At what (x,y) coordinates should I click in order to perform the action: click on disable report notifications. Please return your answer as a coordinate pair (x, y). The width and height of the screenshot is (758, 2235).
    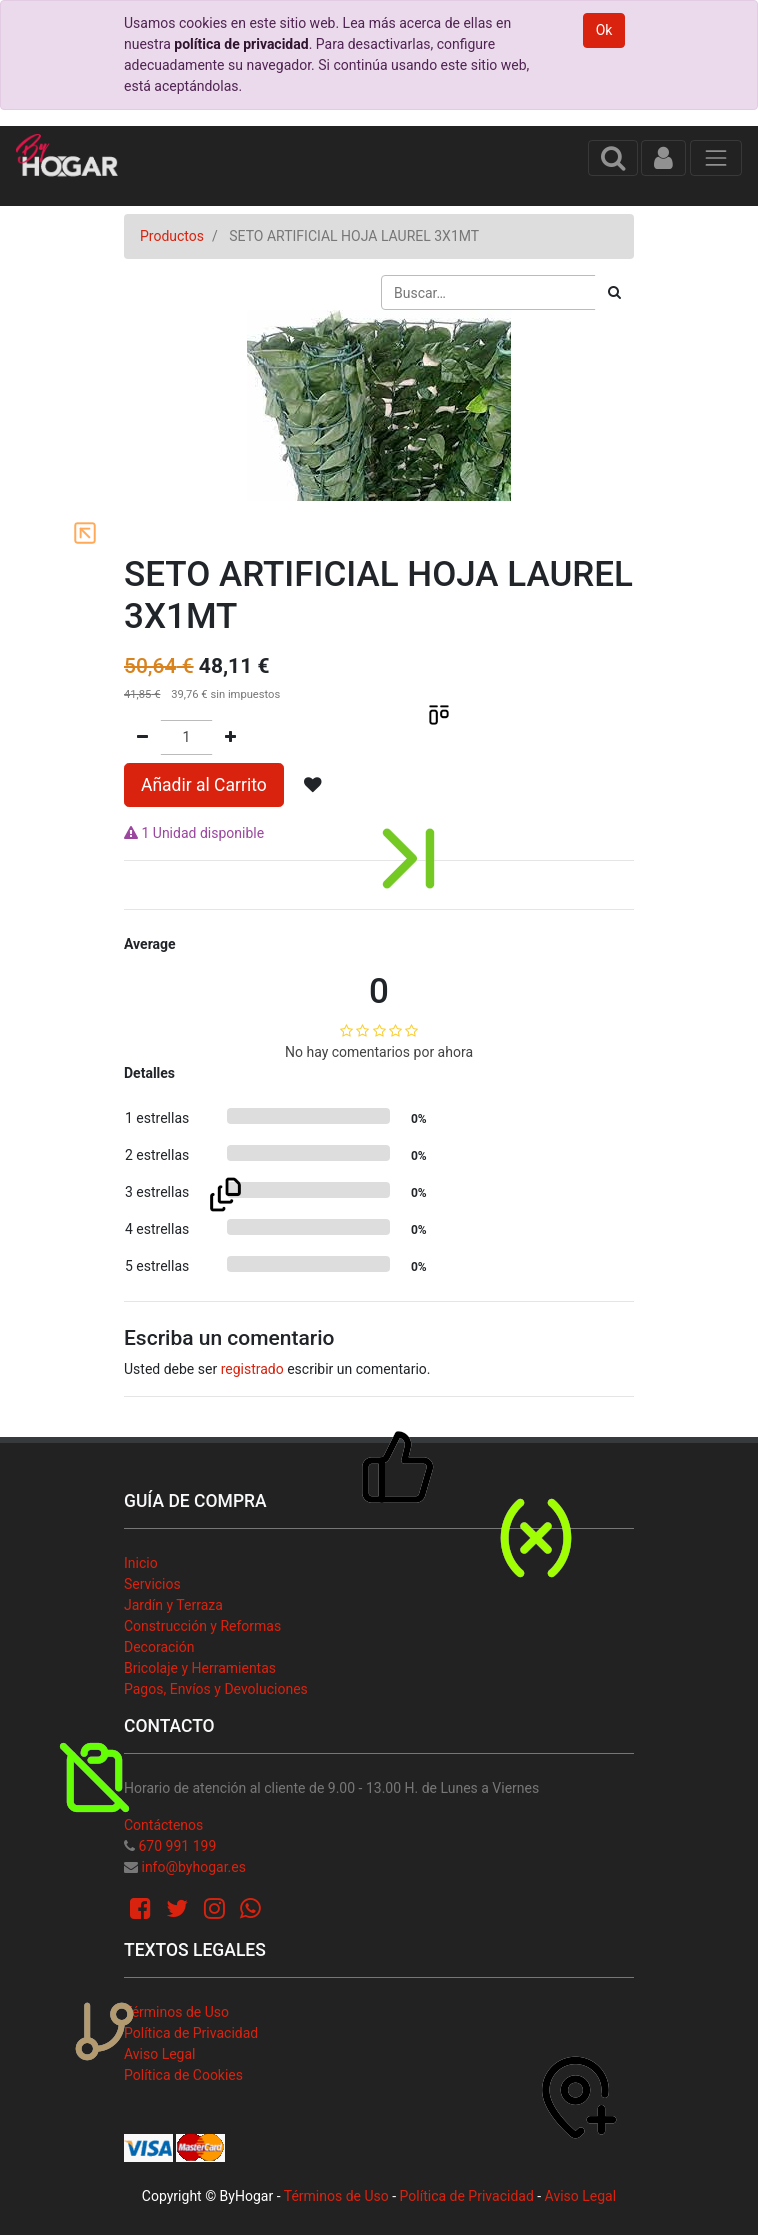
    Looking at the image, I should click on (94, 1777).